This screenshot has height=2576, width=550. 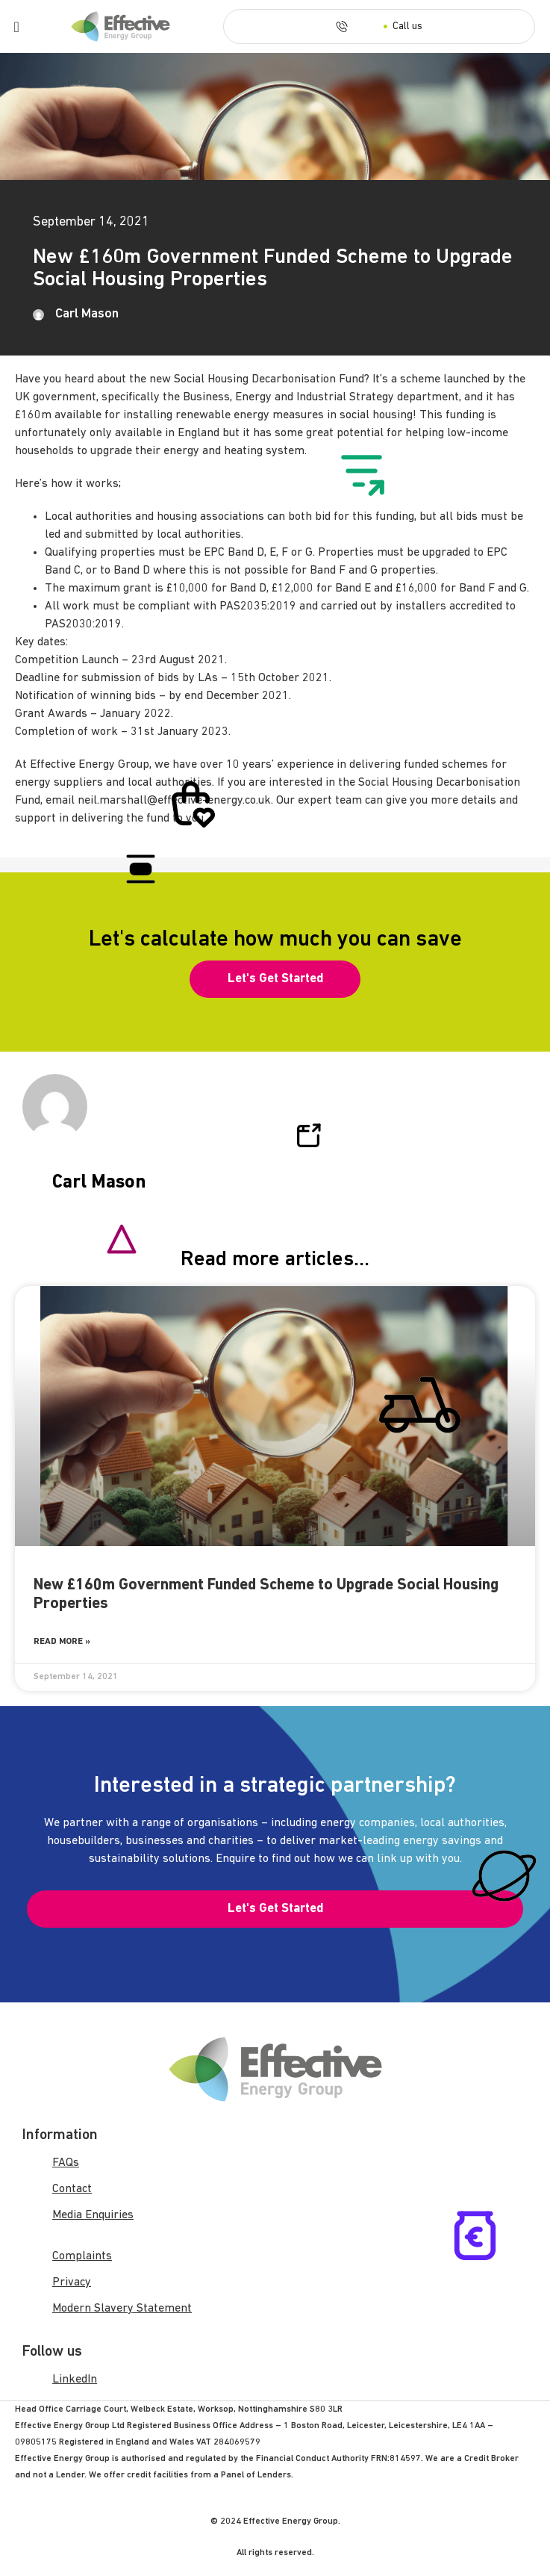 I want to click on leave a tip or donation in euros, so click(x=475, y=2234).